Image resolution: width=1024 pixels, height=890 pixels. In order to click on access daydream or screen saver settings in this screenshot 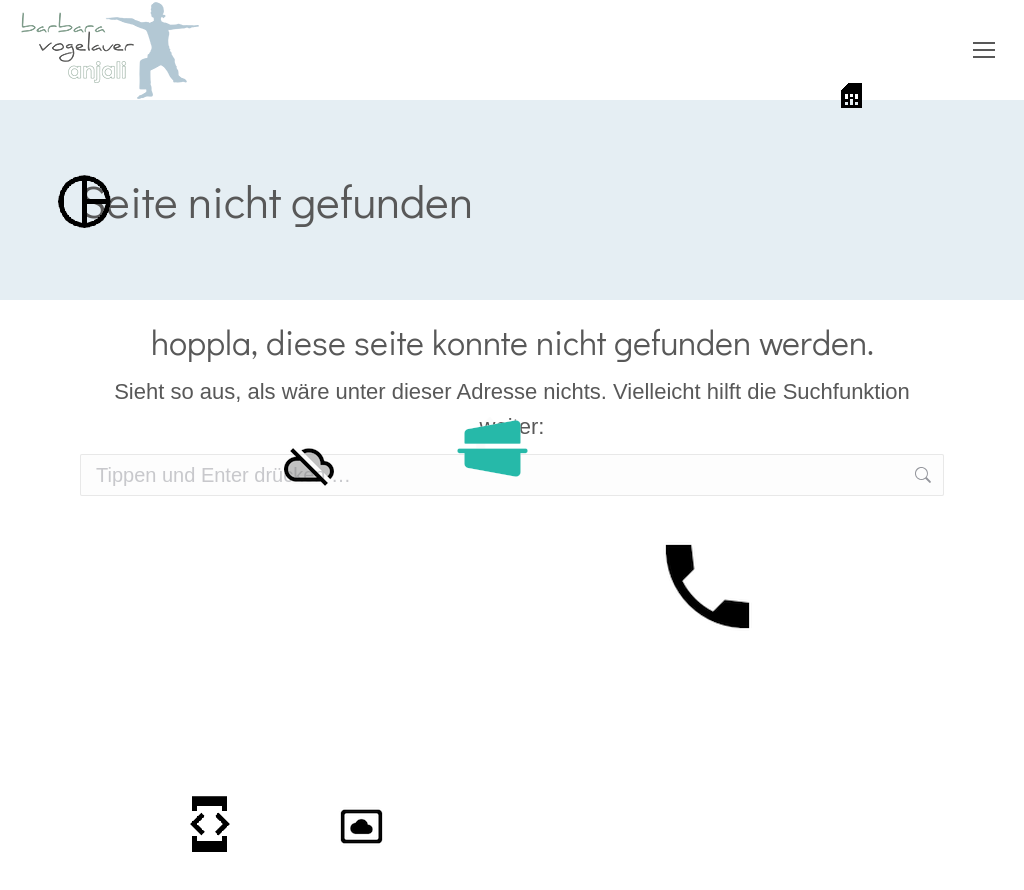, I will do `click(361, 826)`.